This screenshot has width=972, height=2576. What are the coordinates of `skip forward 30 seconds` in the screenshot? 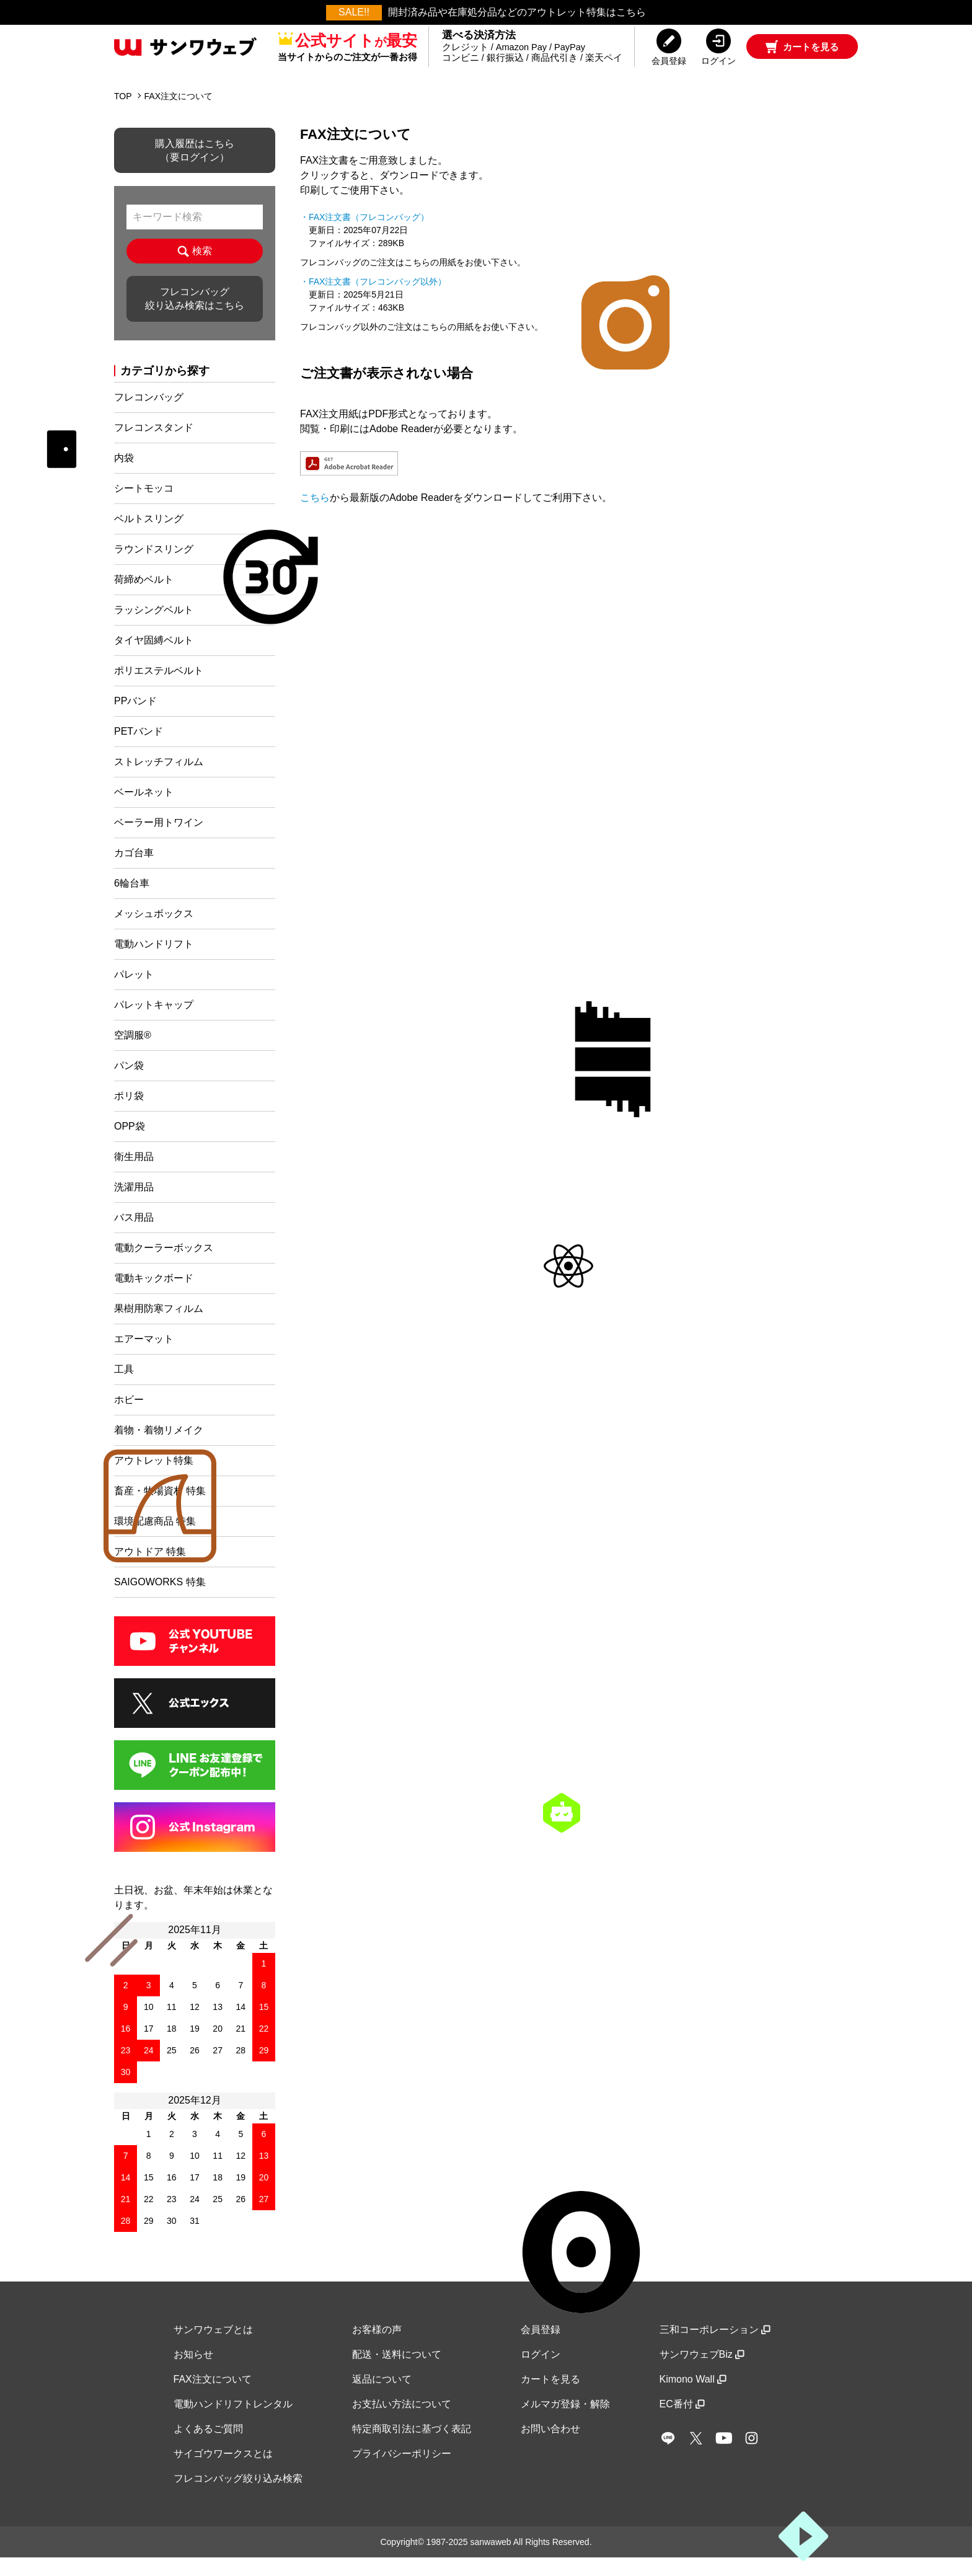 It's located at (270, 577).